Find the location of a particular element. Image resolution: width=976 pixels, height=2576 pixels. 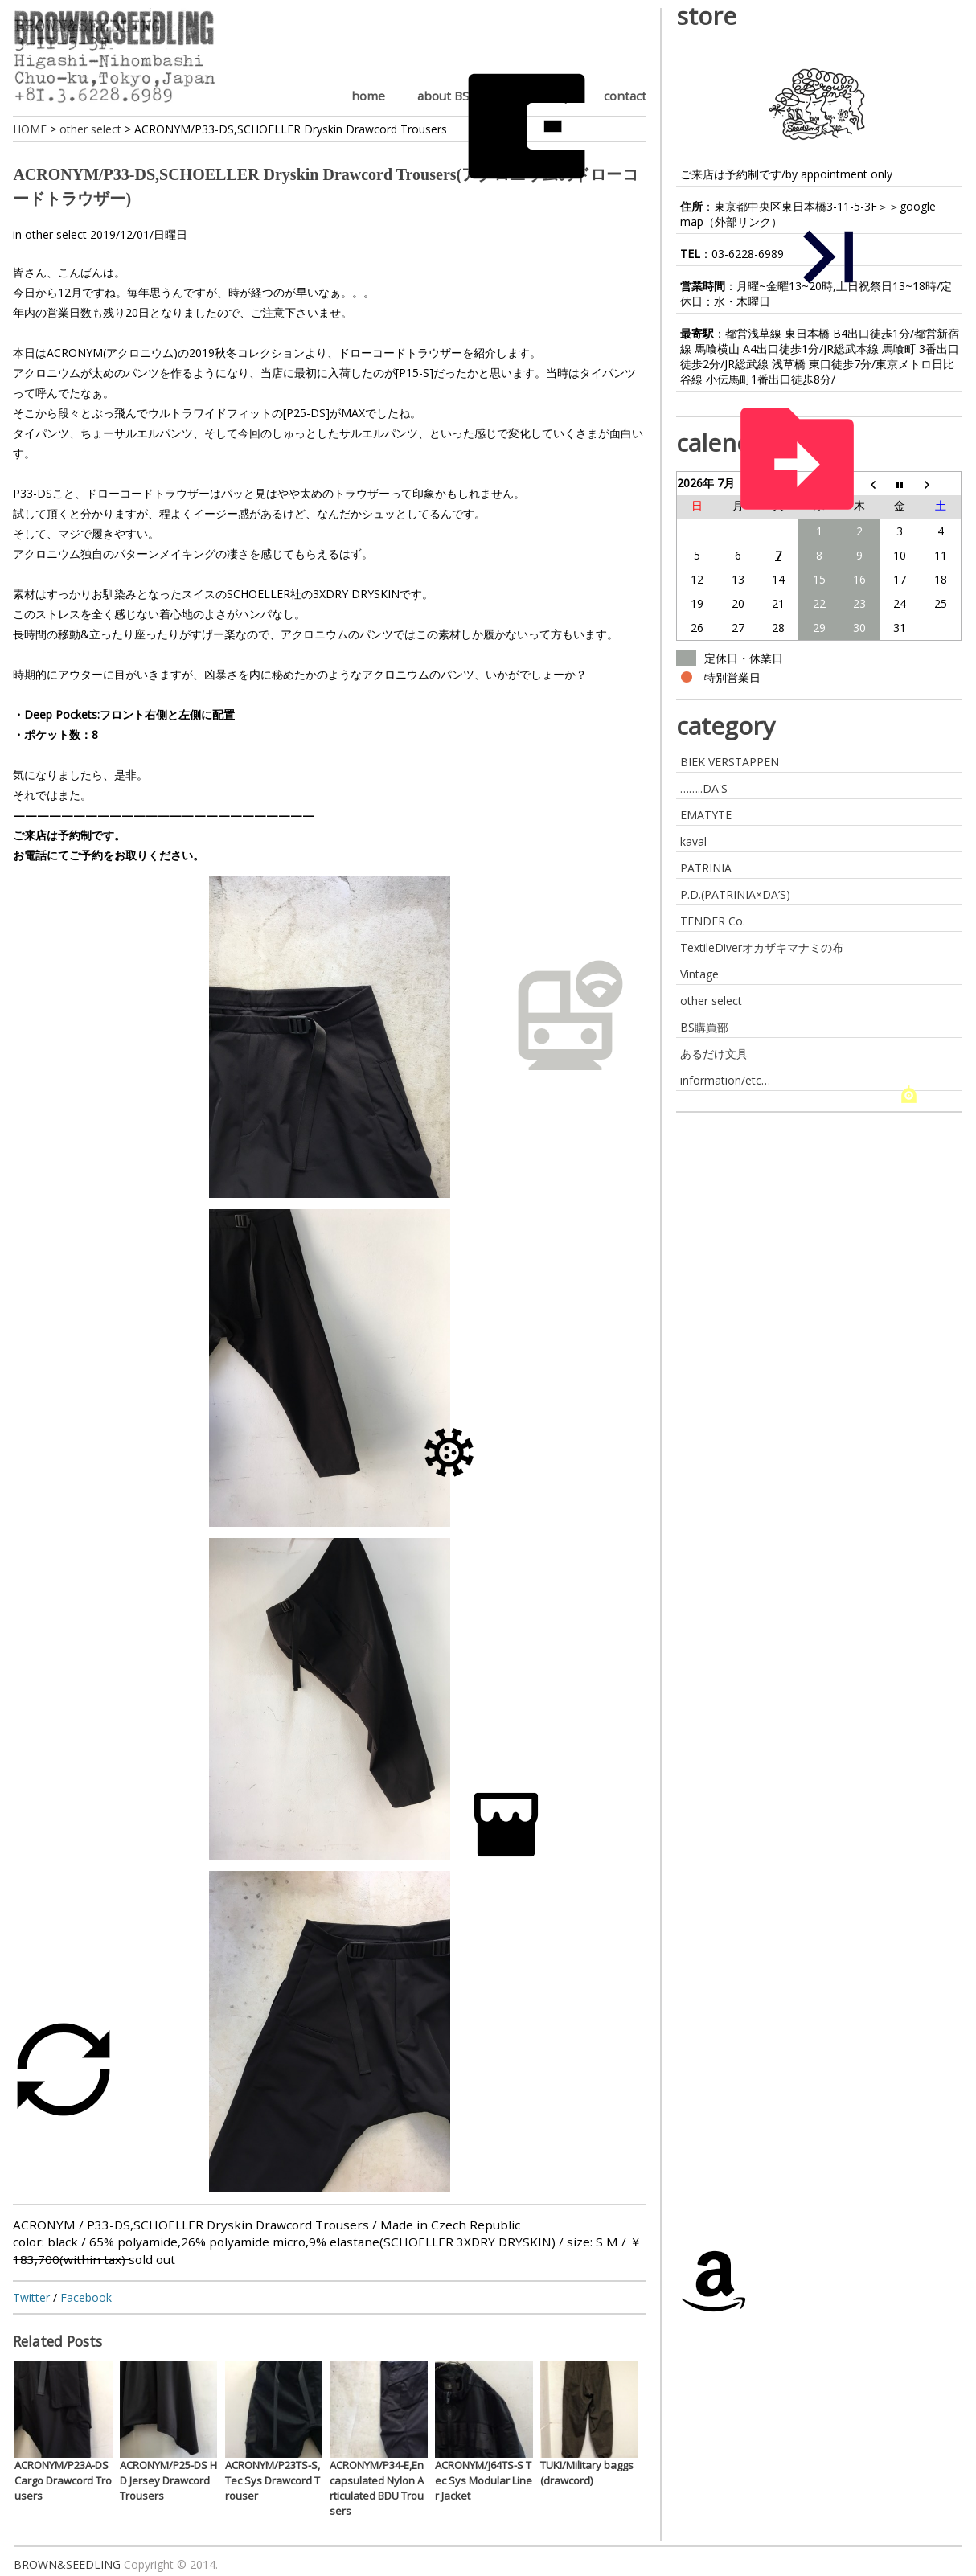

access your wallet or payment methods is located at coordinates (527, 126).